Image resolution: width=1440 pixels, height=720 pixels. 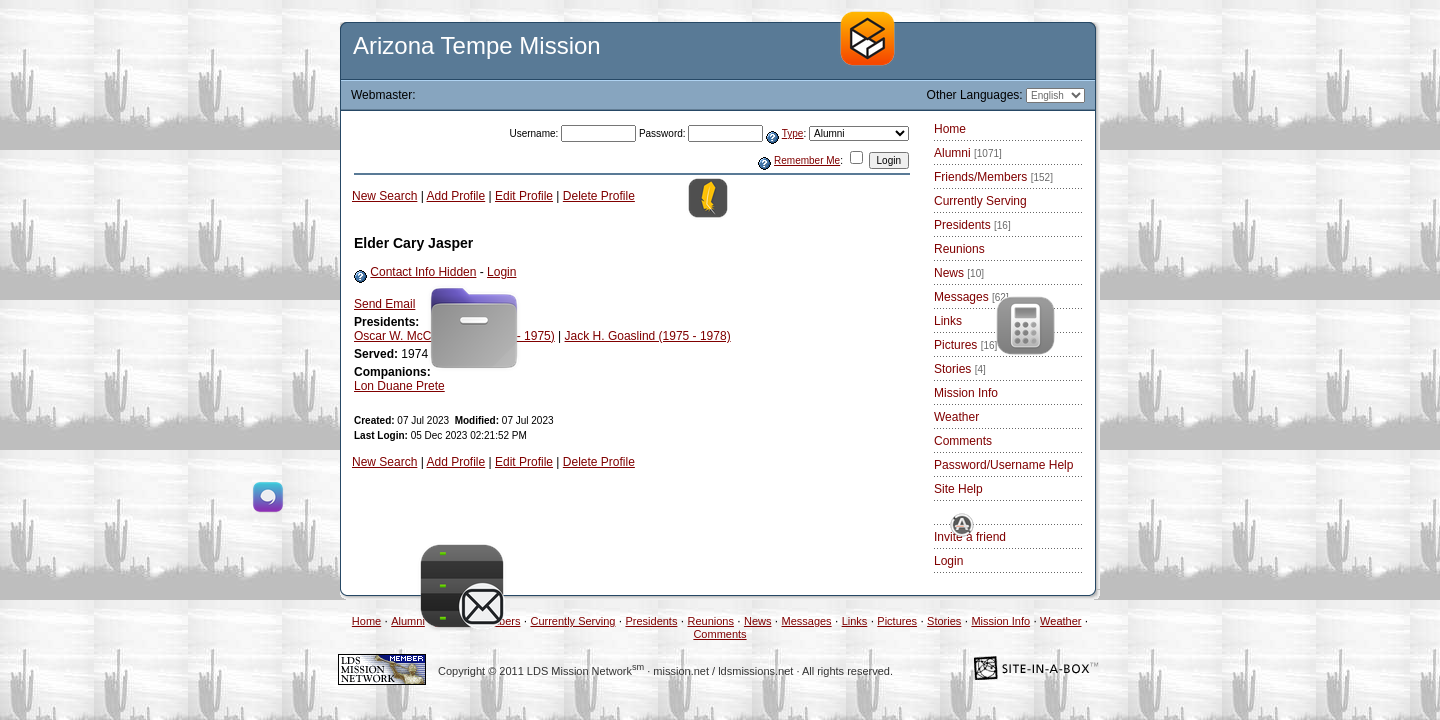 I want to click on open gazebo robotics simulation app, so click(x=867, y=38).